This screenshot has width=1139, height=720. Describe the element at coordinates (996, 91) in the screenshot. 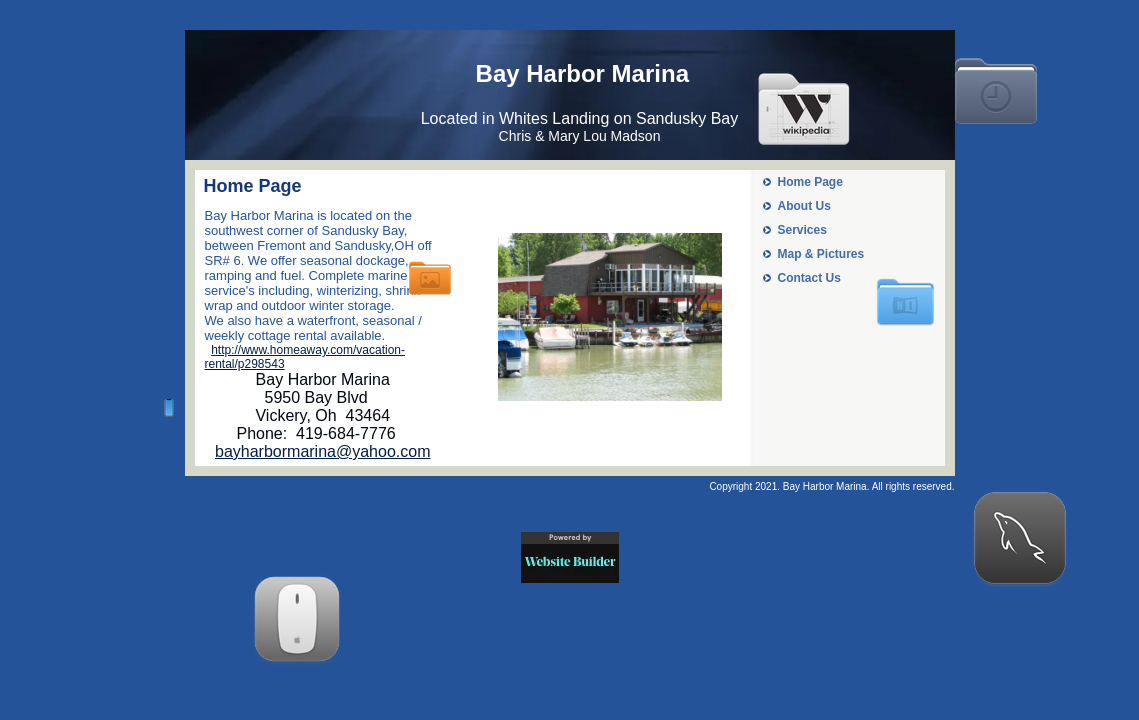

I see `access temporary files folder` at that location.